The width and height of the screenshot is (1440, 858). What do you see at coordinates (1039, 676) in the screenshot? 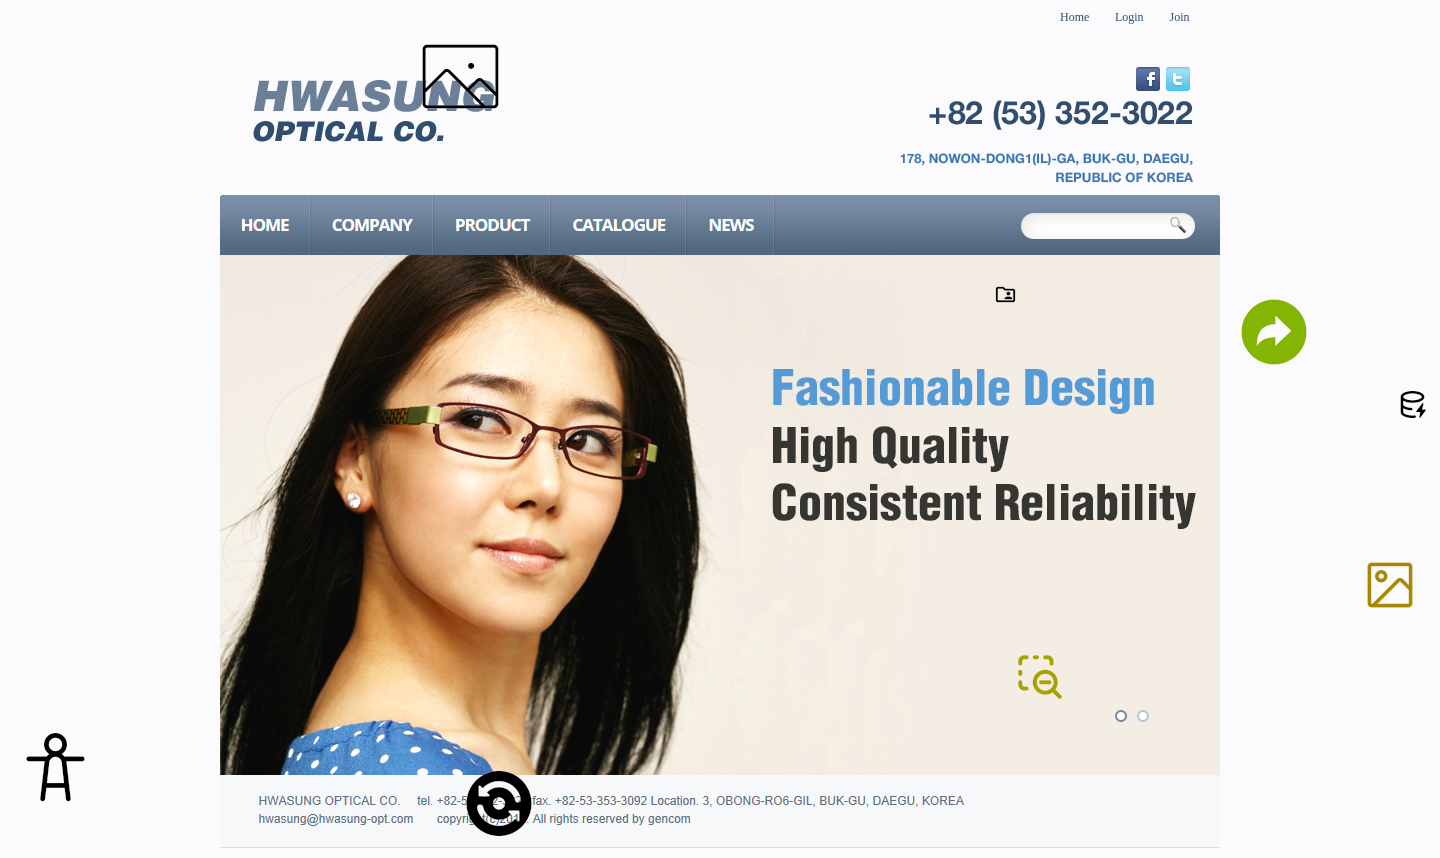
I see `zoom out of selected area` at bounding box center [1039, 676].